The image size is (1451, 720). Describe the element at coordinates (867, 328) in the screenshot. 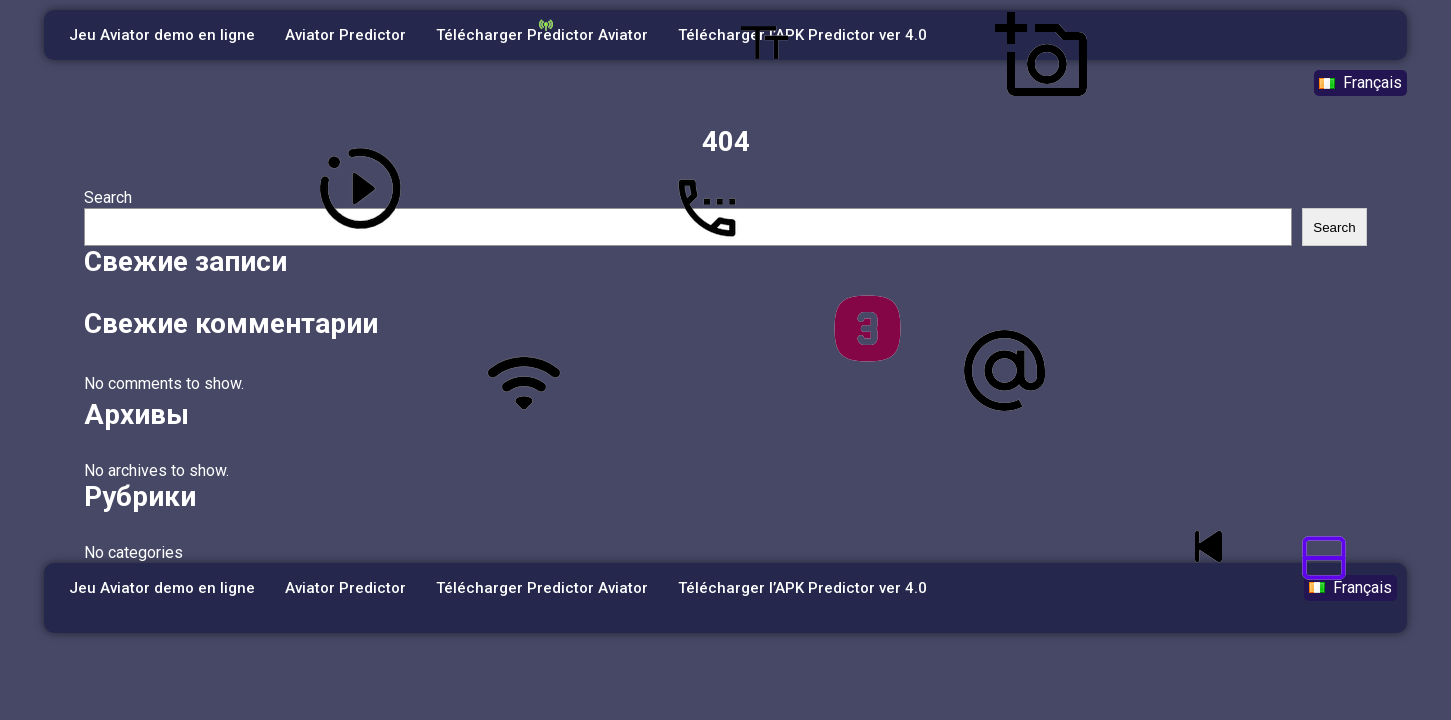

I see `indicates step 3 in a multi-step process` at that location.